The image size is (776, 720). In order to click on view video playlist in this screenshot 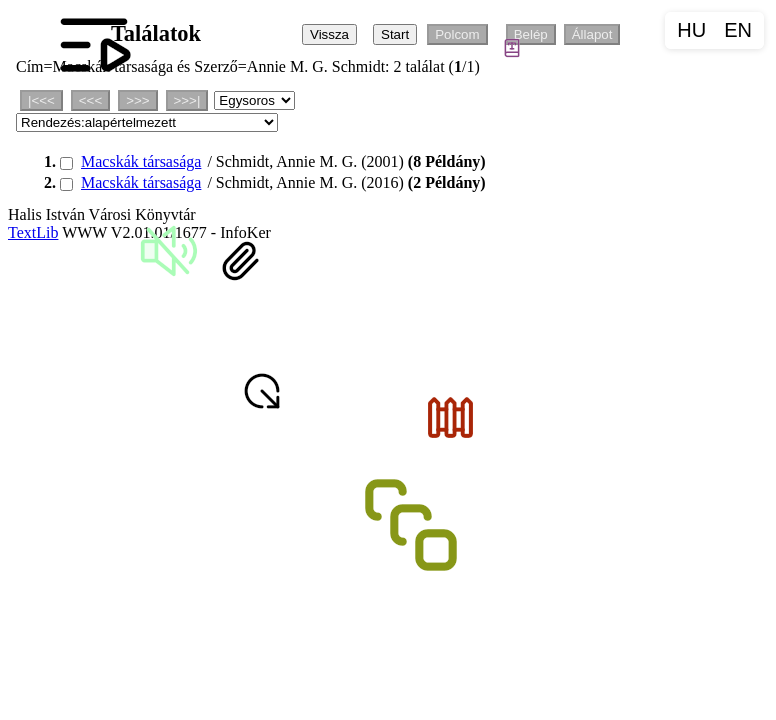, I will do `click(94, 45)`.